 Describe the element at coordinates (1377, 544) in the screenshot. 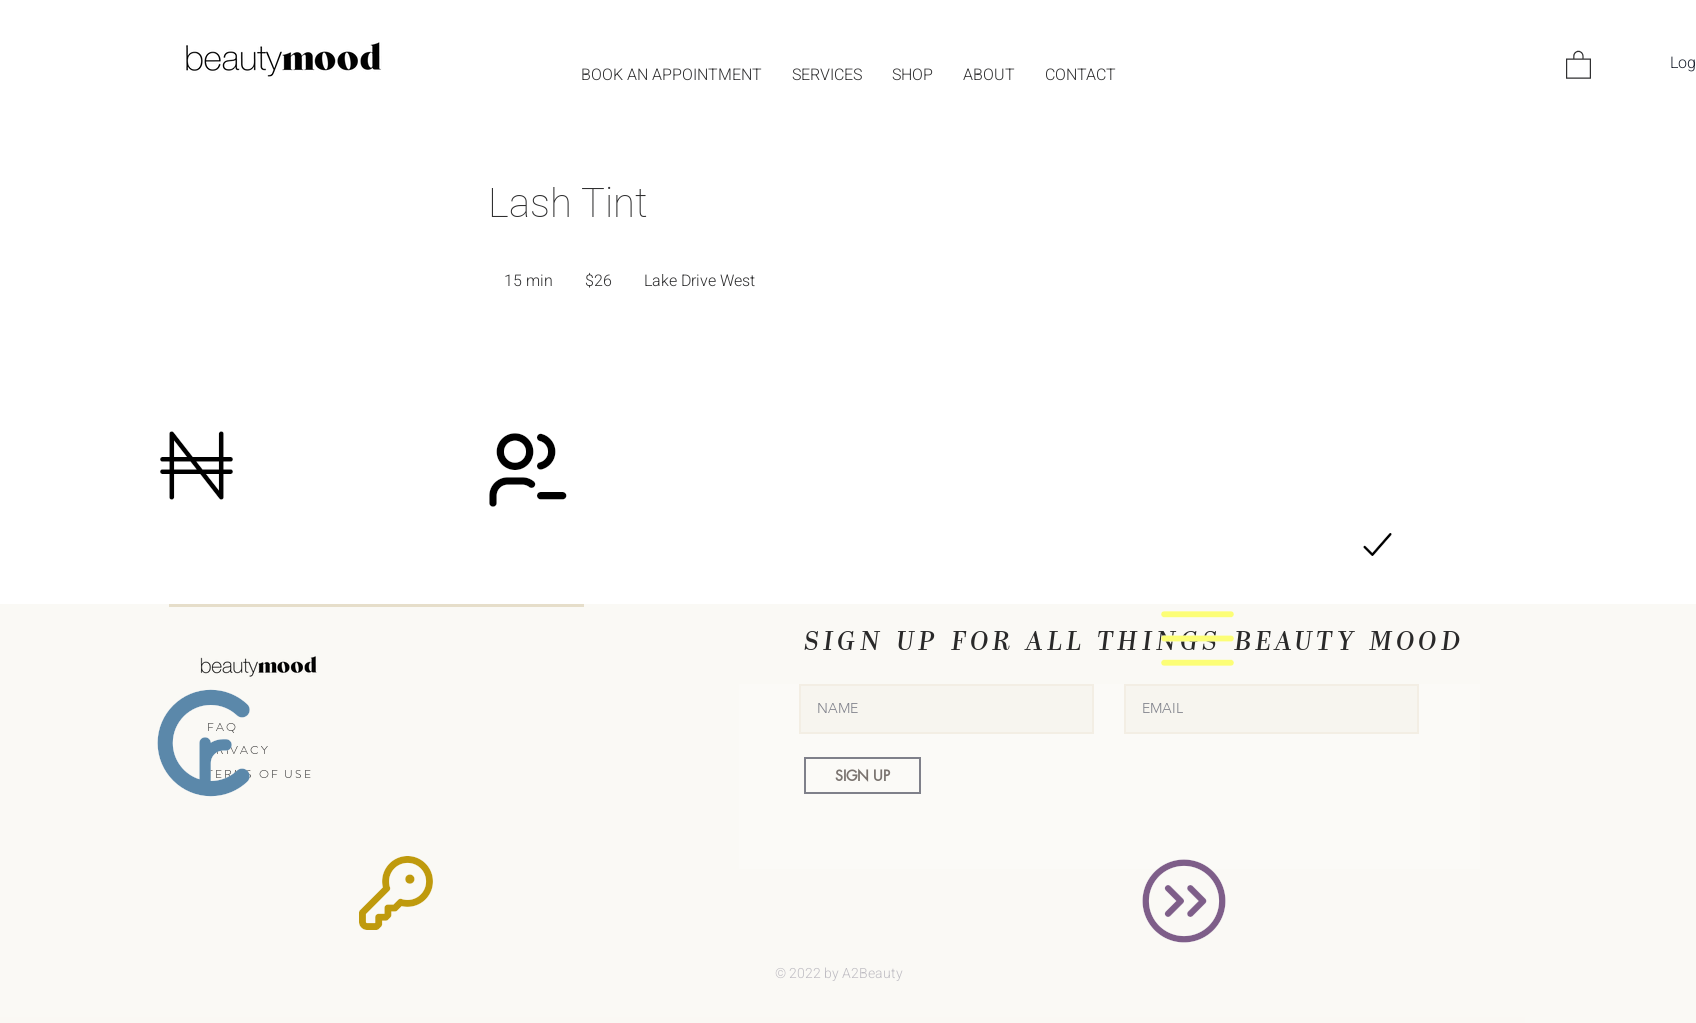

I see `confirm or submit an action` at that location.